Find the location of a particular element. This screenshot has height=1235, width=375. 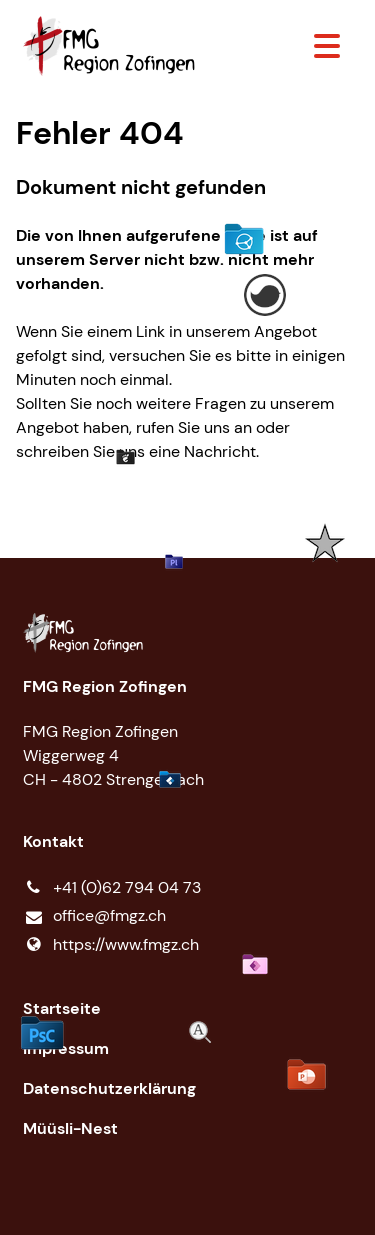

view VIP contacts in mail is located at coordinates (325, 543).